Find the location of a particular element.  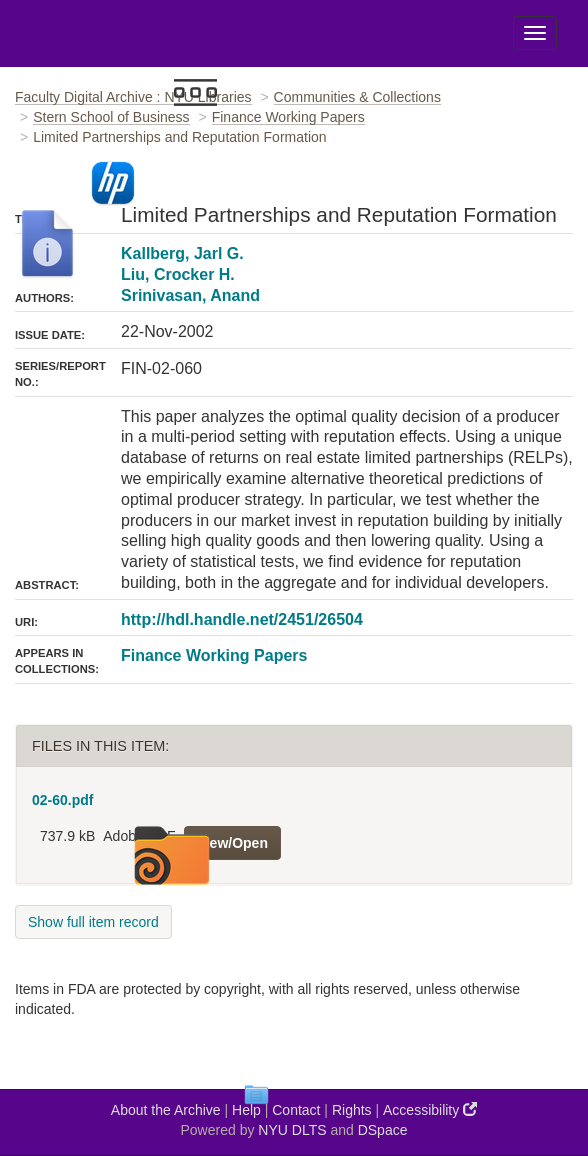

access toolbar preferences is located at coordinates (195, 92).